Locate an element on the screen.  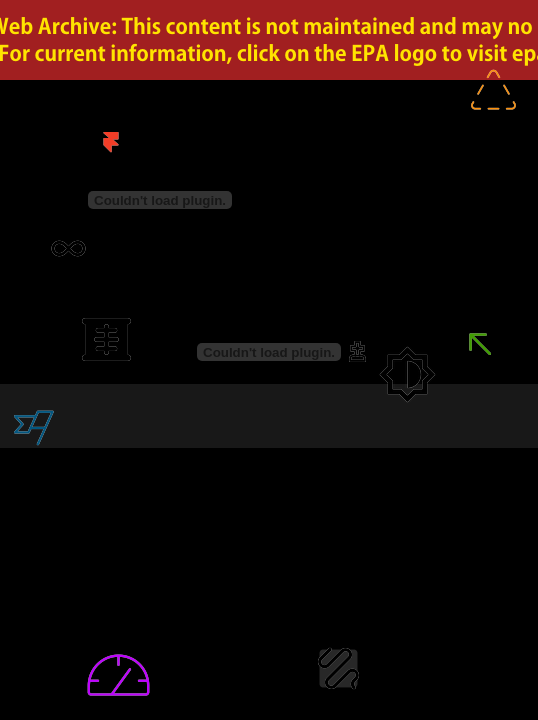
open framer app is located at coordinates (111, 141).